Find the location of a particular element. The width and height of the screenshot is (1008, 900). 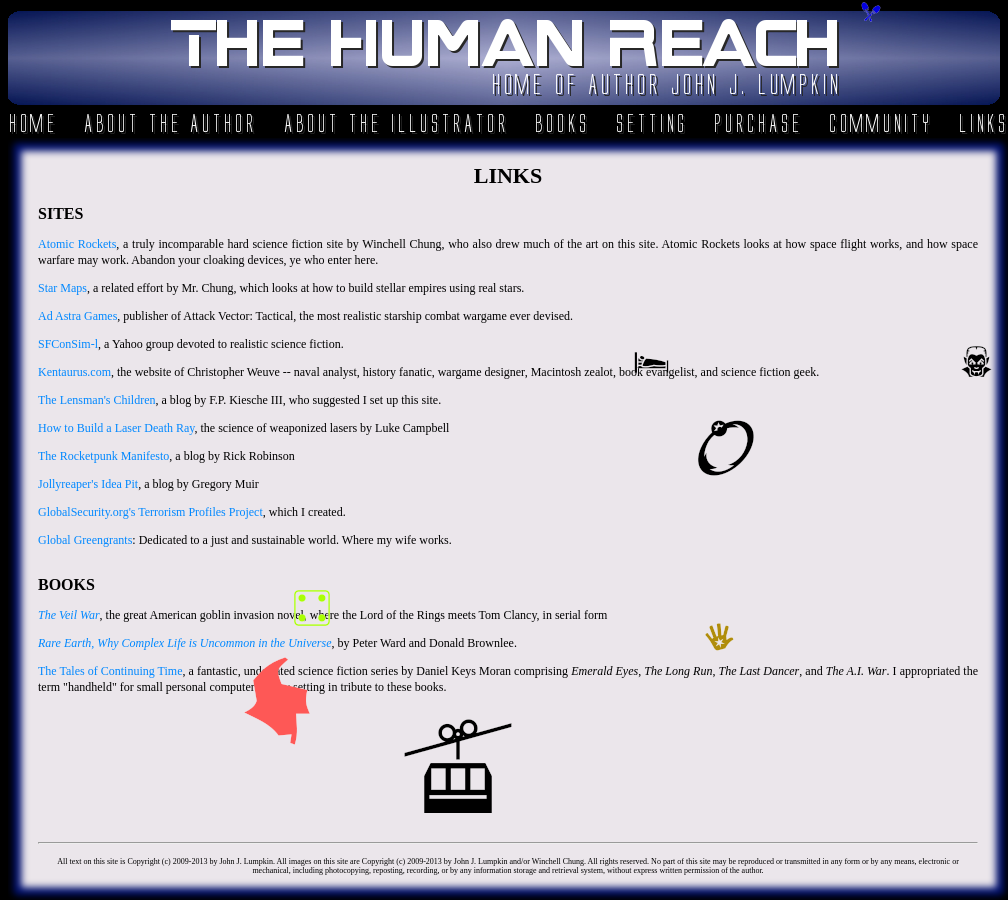

select colombia as your country or region is located at coordinates (277, 701).